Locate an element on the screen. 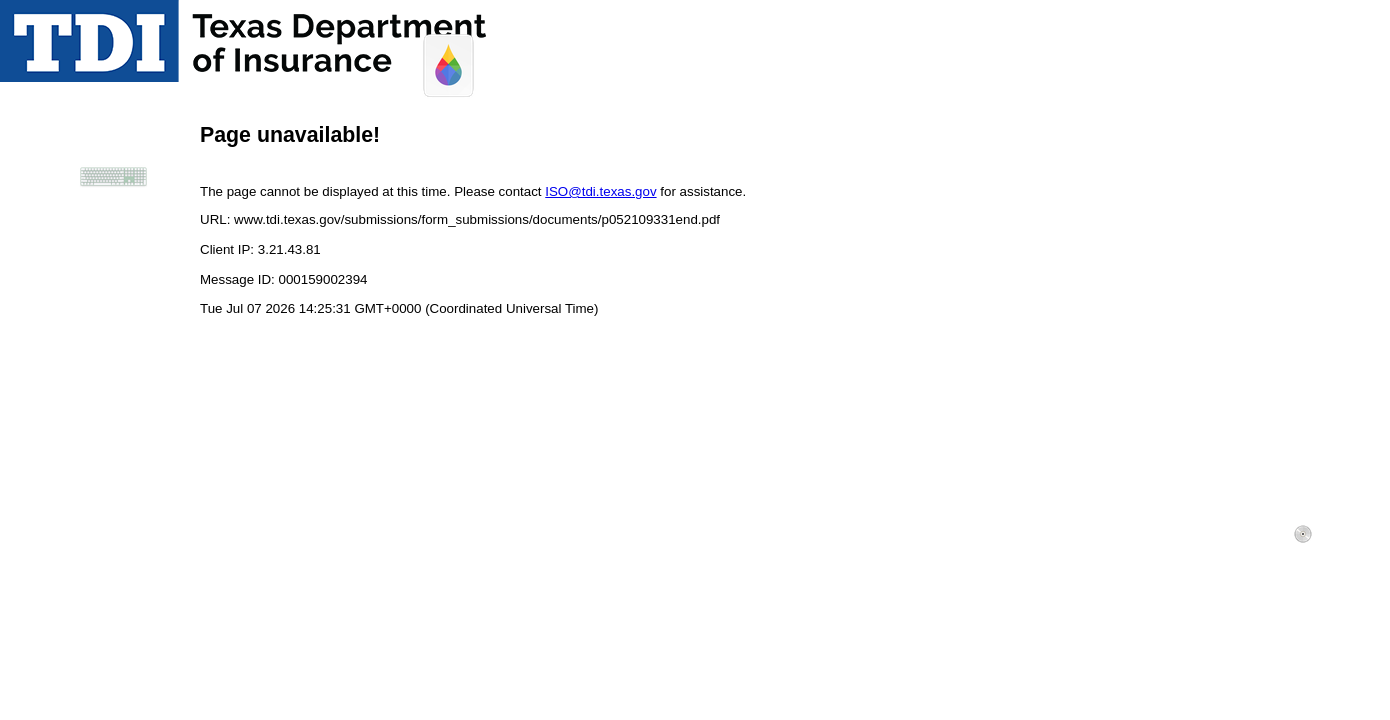 This screenshot has height=720, width=1390. file type indicator for IT87 hardware monitor configuration is located at coordinates (448, 65).